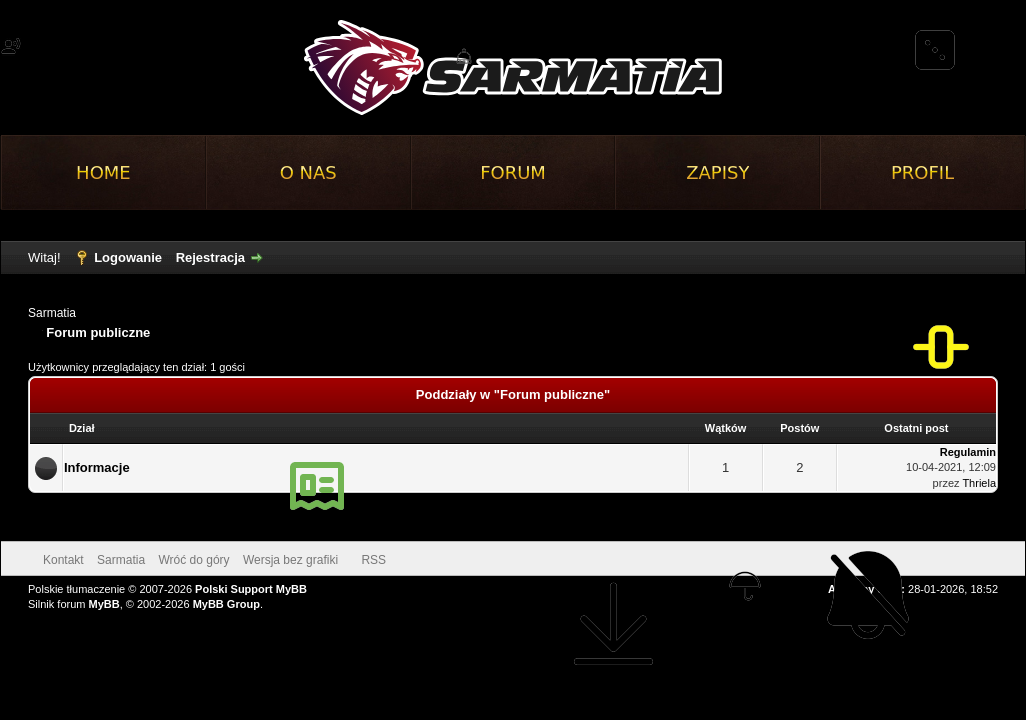  What do you see at coordinates (941, 347) in the screenshot?
I see `align selected element to vertical center` at bounding box center [941, 347].